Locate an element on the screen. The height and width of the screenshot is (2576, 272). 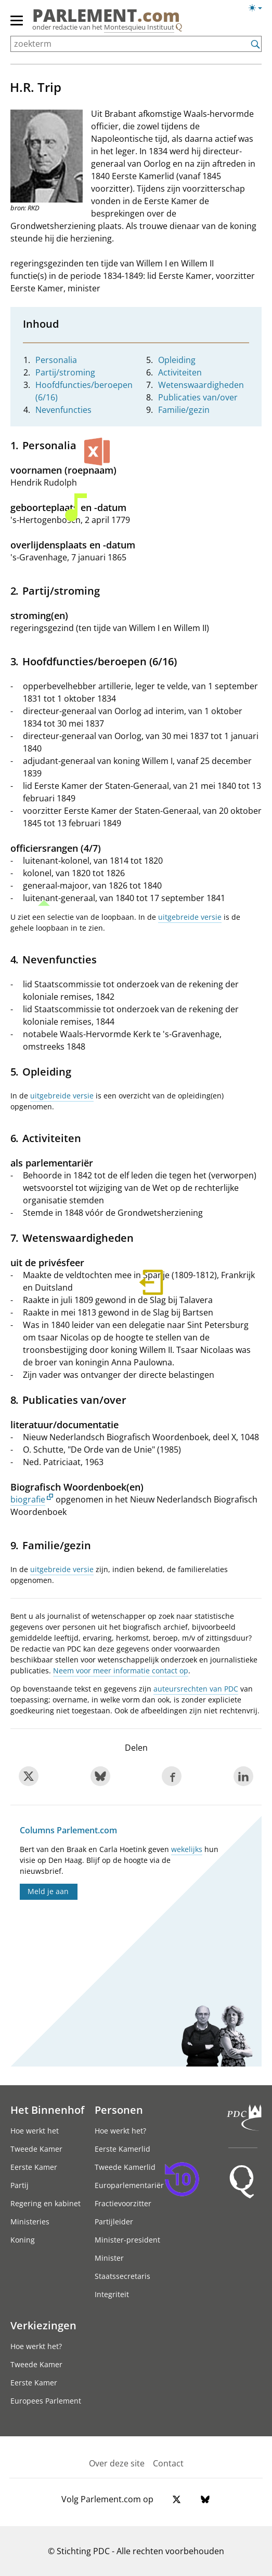
expand or show more content above is located at coordinates (44, 903).